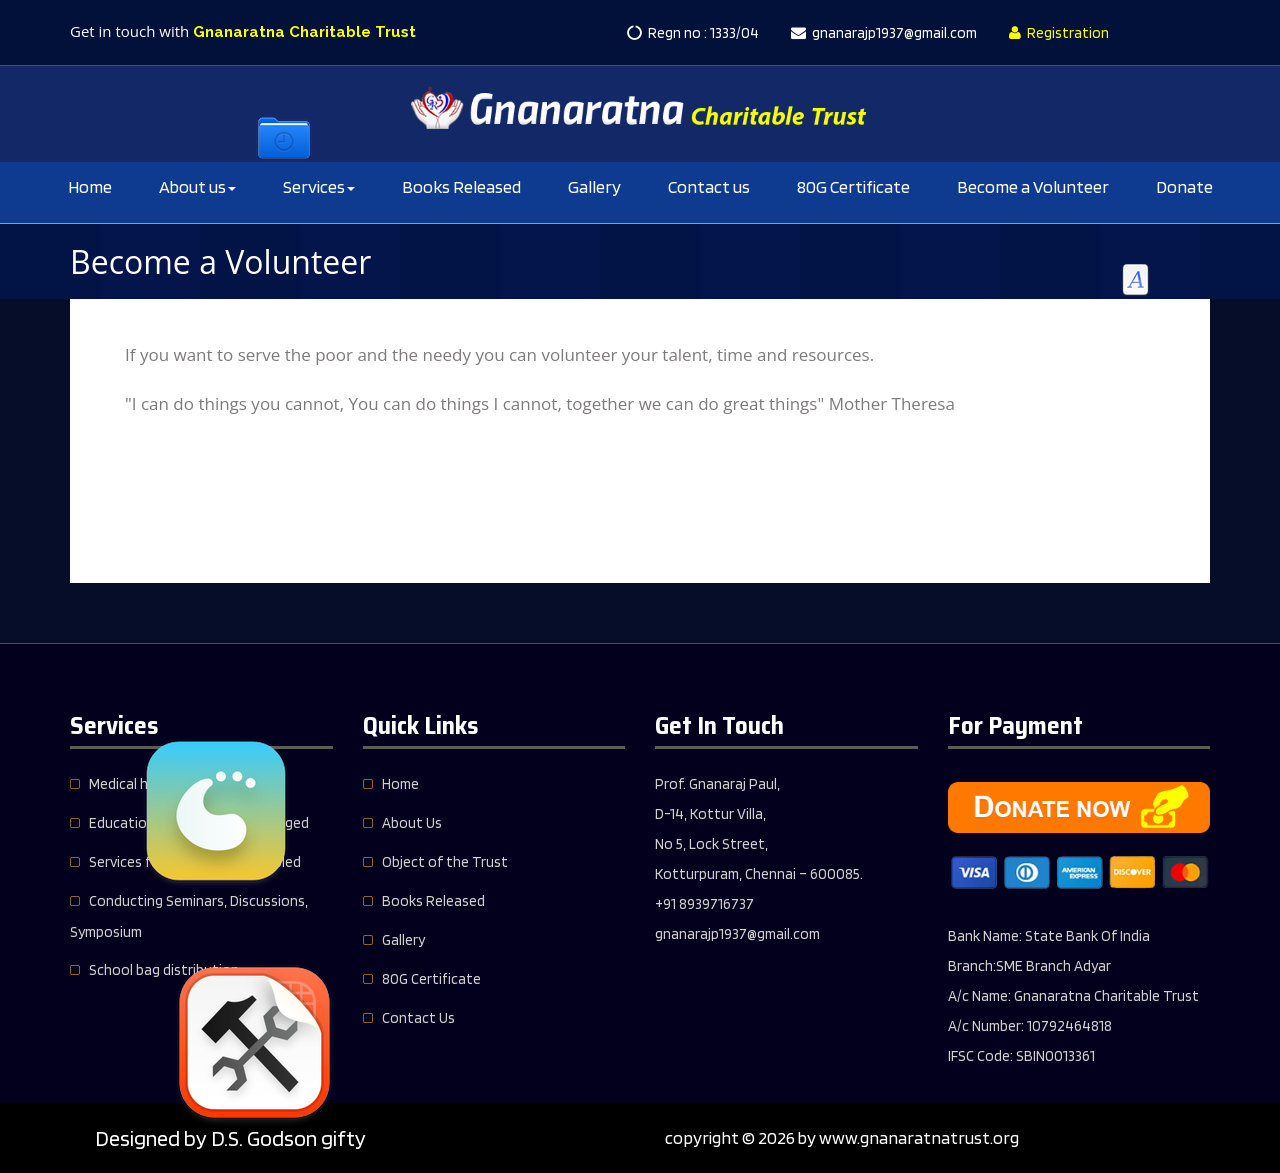  What do you see at coordinates (1135, 279) in the screenshot?
I see `a font file or typography document` at bounding box center [1135, 279].